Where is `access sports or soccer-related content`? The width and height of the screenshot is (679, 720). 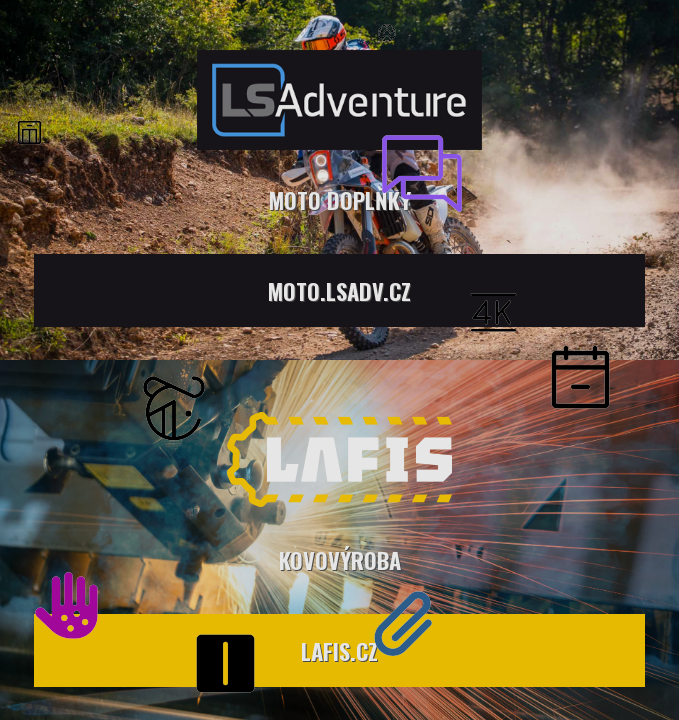 access sports or soccer-related content is located at coordinates (387, 33).